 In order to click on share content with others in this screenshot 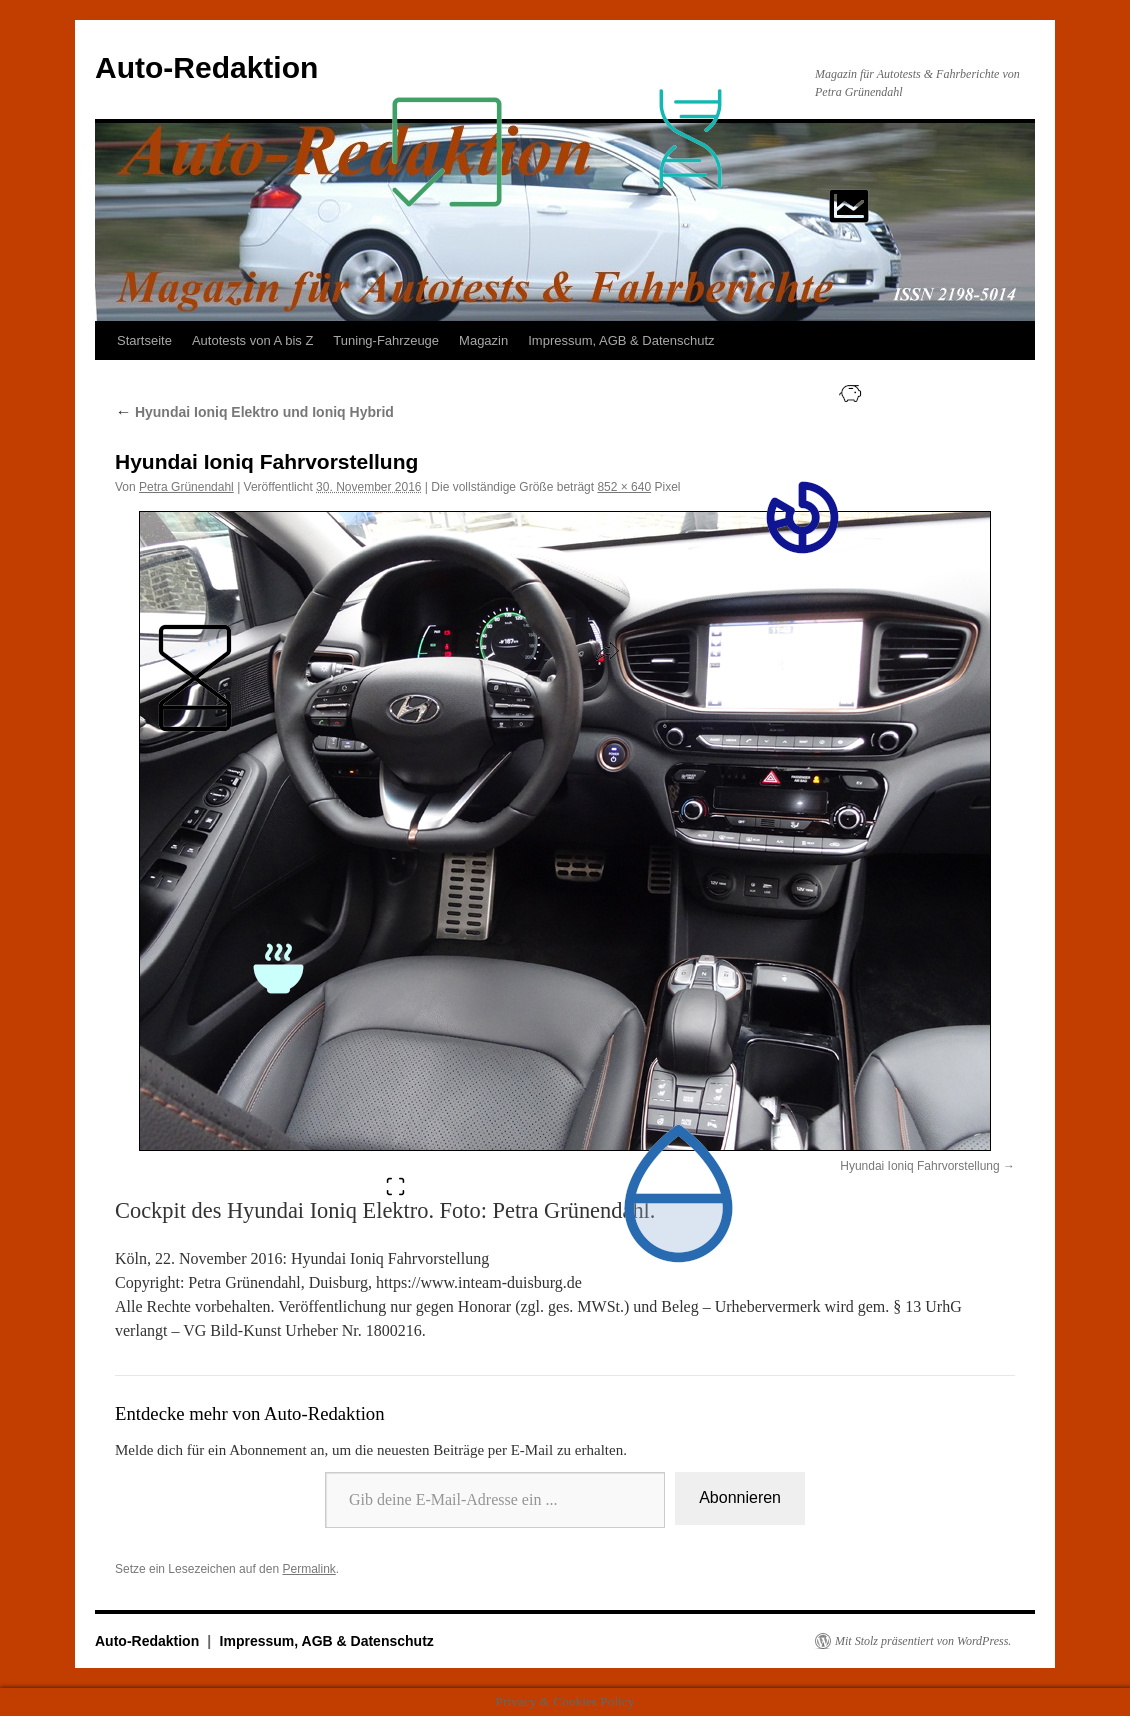, I will do `click(607, 652)`.